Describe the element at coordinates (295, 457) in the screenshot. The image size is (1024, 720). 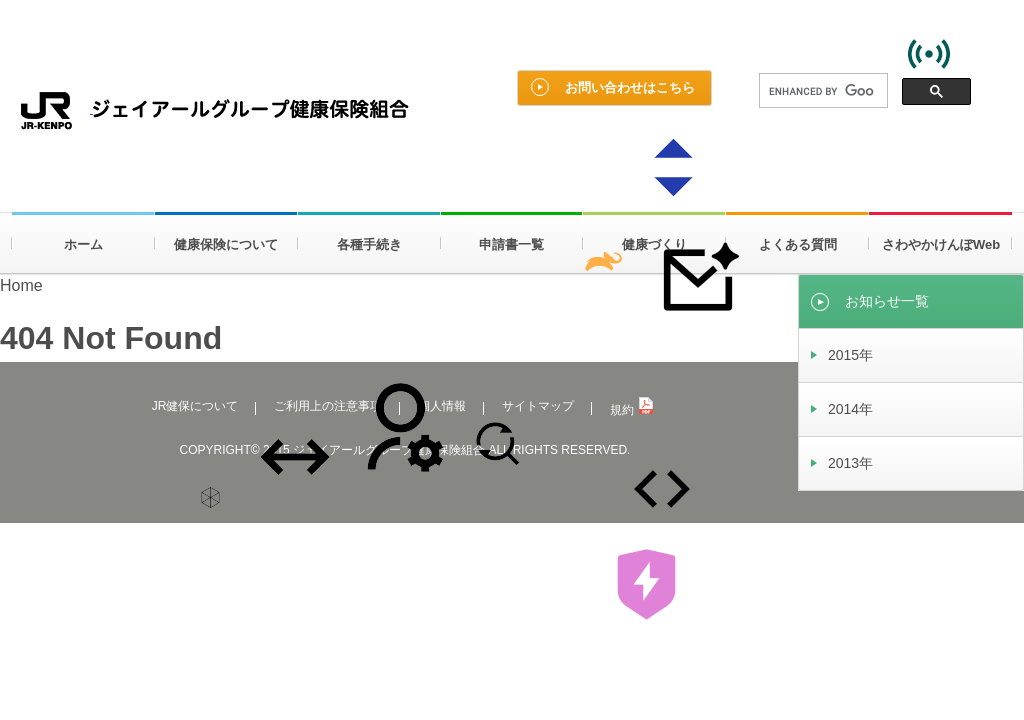
I see `expand content horizontally` at that location.